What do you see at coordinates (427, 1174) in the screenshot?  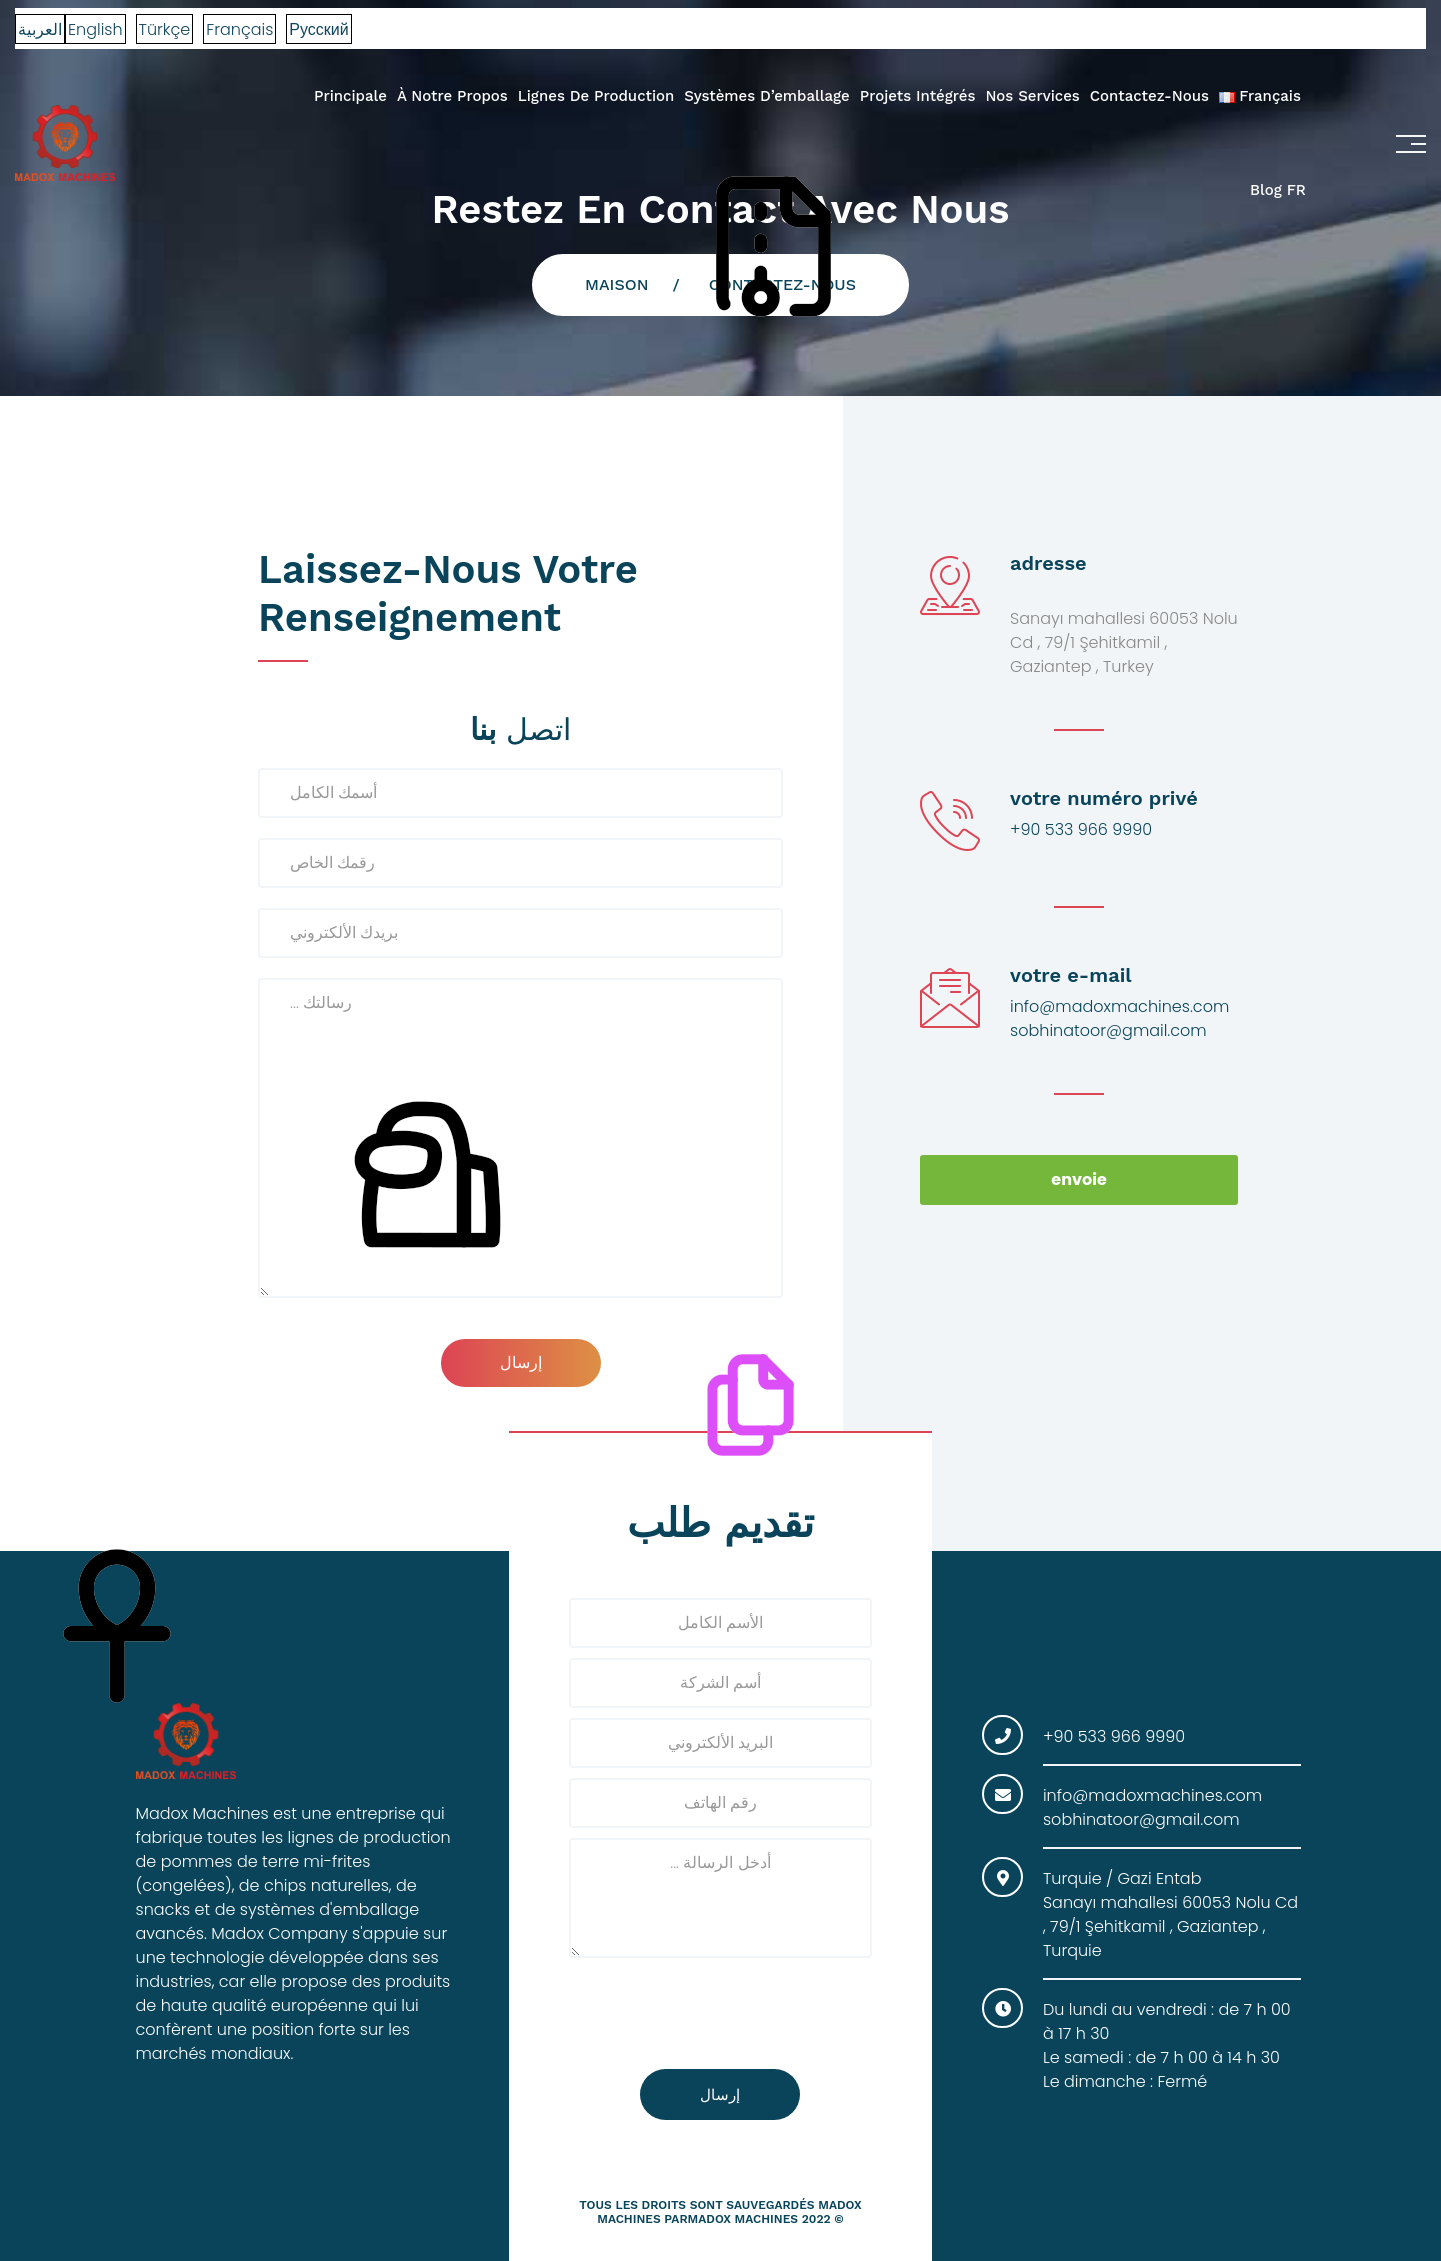 I see `among us game logo` at bounding box center [427, 1174].